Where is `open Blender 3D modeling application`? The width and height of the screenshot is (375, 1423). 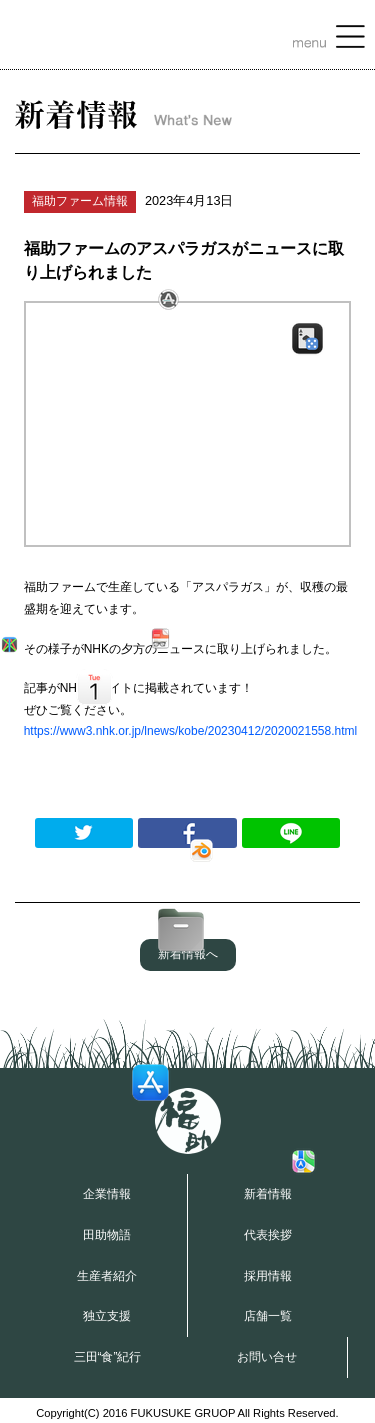 open Blender 3D modeling application is located at coordinates (201, 850).